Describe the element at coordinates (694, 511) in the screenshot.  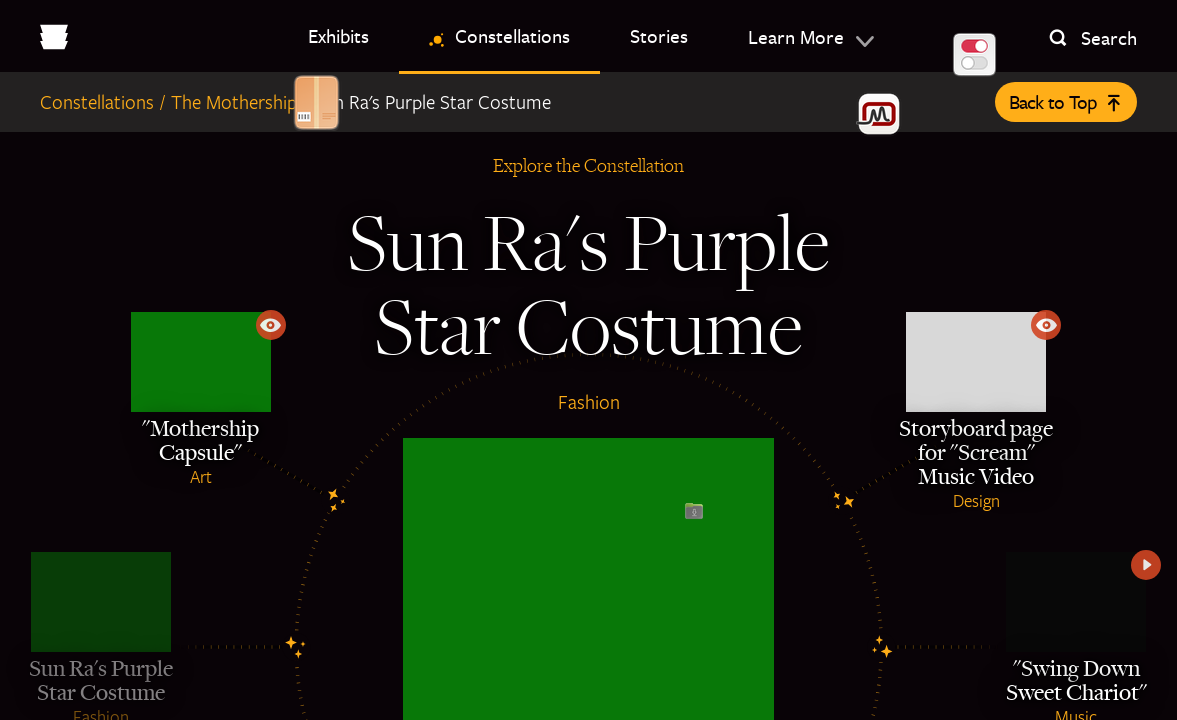
I see `open your downloads folder` at that location.